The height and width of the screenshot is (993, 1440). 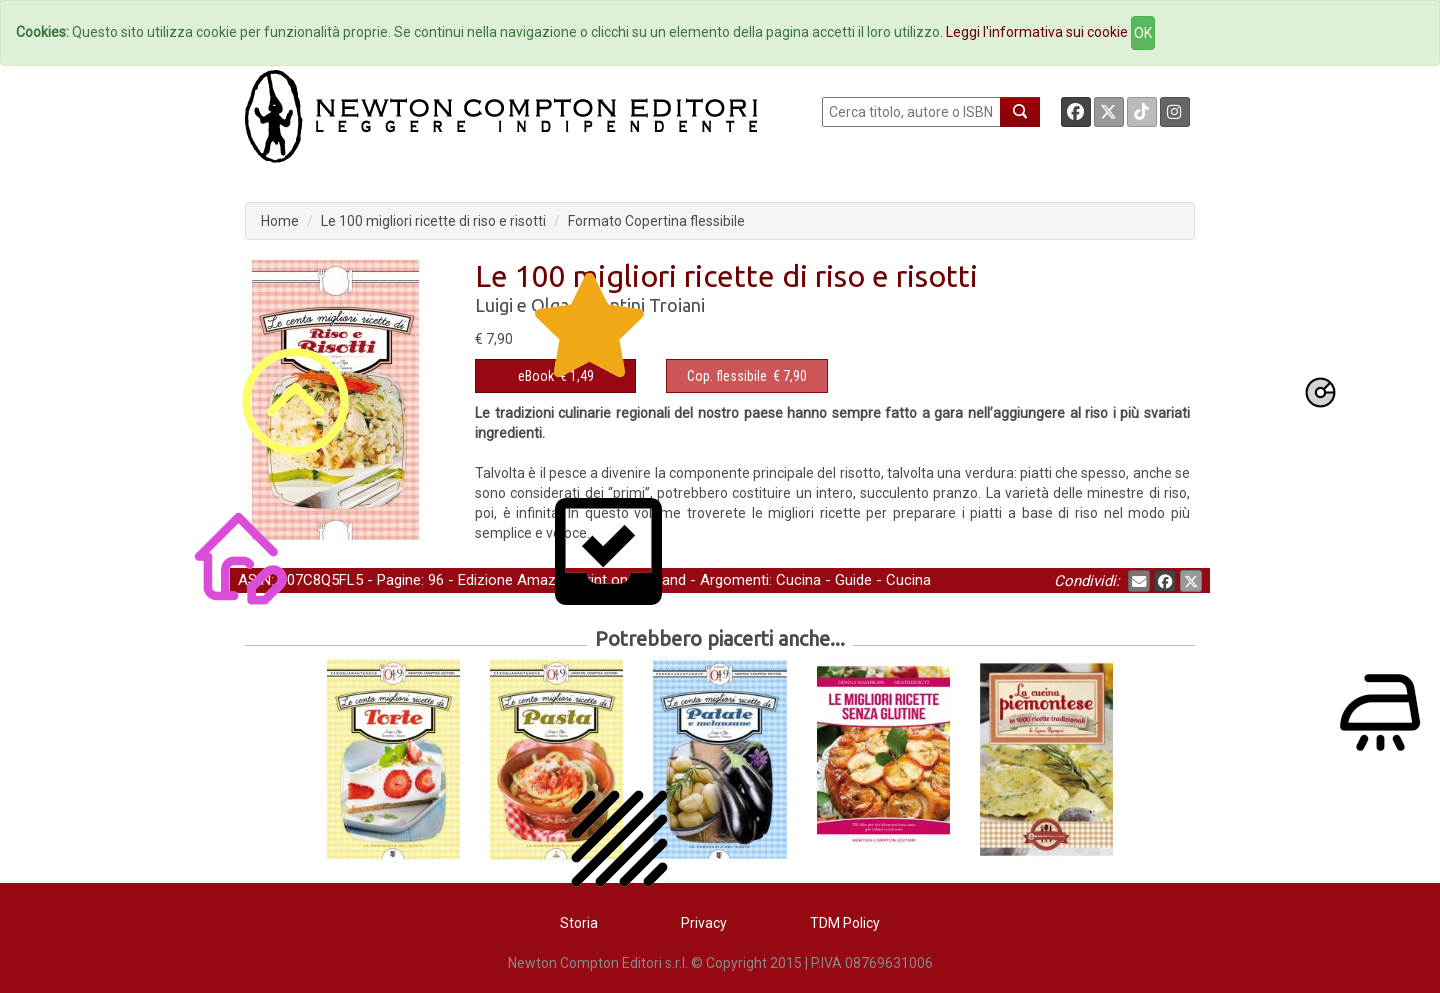 I want to click on play or access music library, so click(x=1320, y=392).